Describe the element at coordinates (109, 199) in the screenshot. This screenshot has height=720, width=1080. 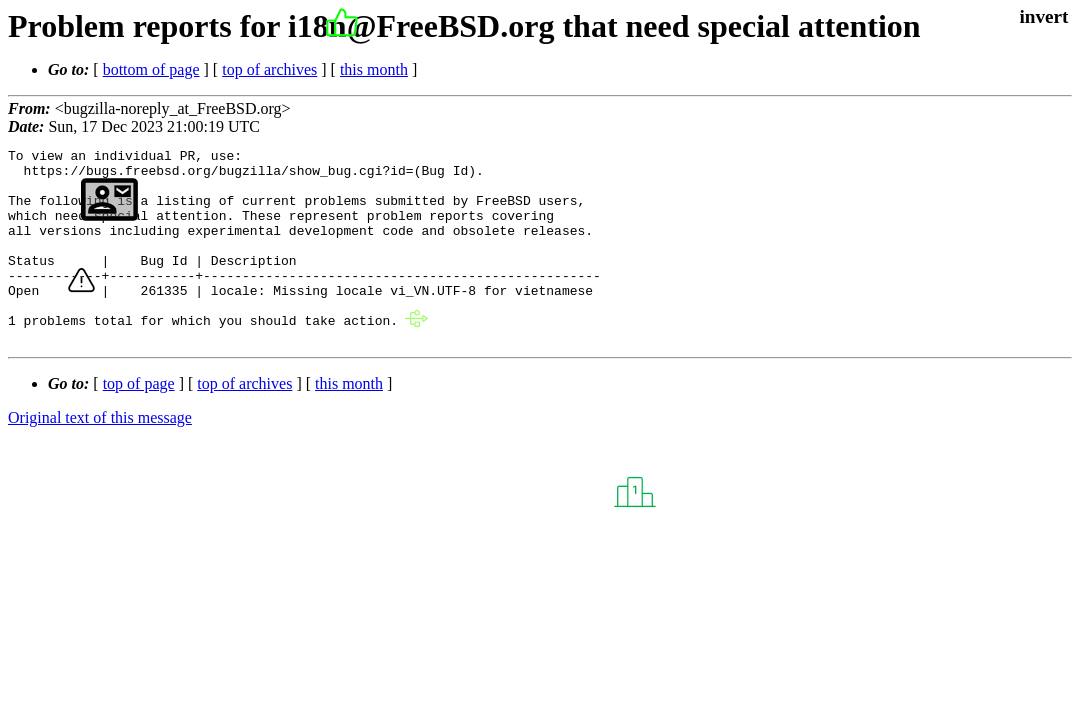
I see `access contact's email information` at that location.